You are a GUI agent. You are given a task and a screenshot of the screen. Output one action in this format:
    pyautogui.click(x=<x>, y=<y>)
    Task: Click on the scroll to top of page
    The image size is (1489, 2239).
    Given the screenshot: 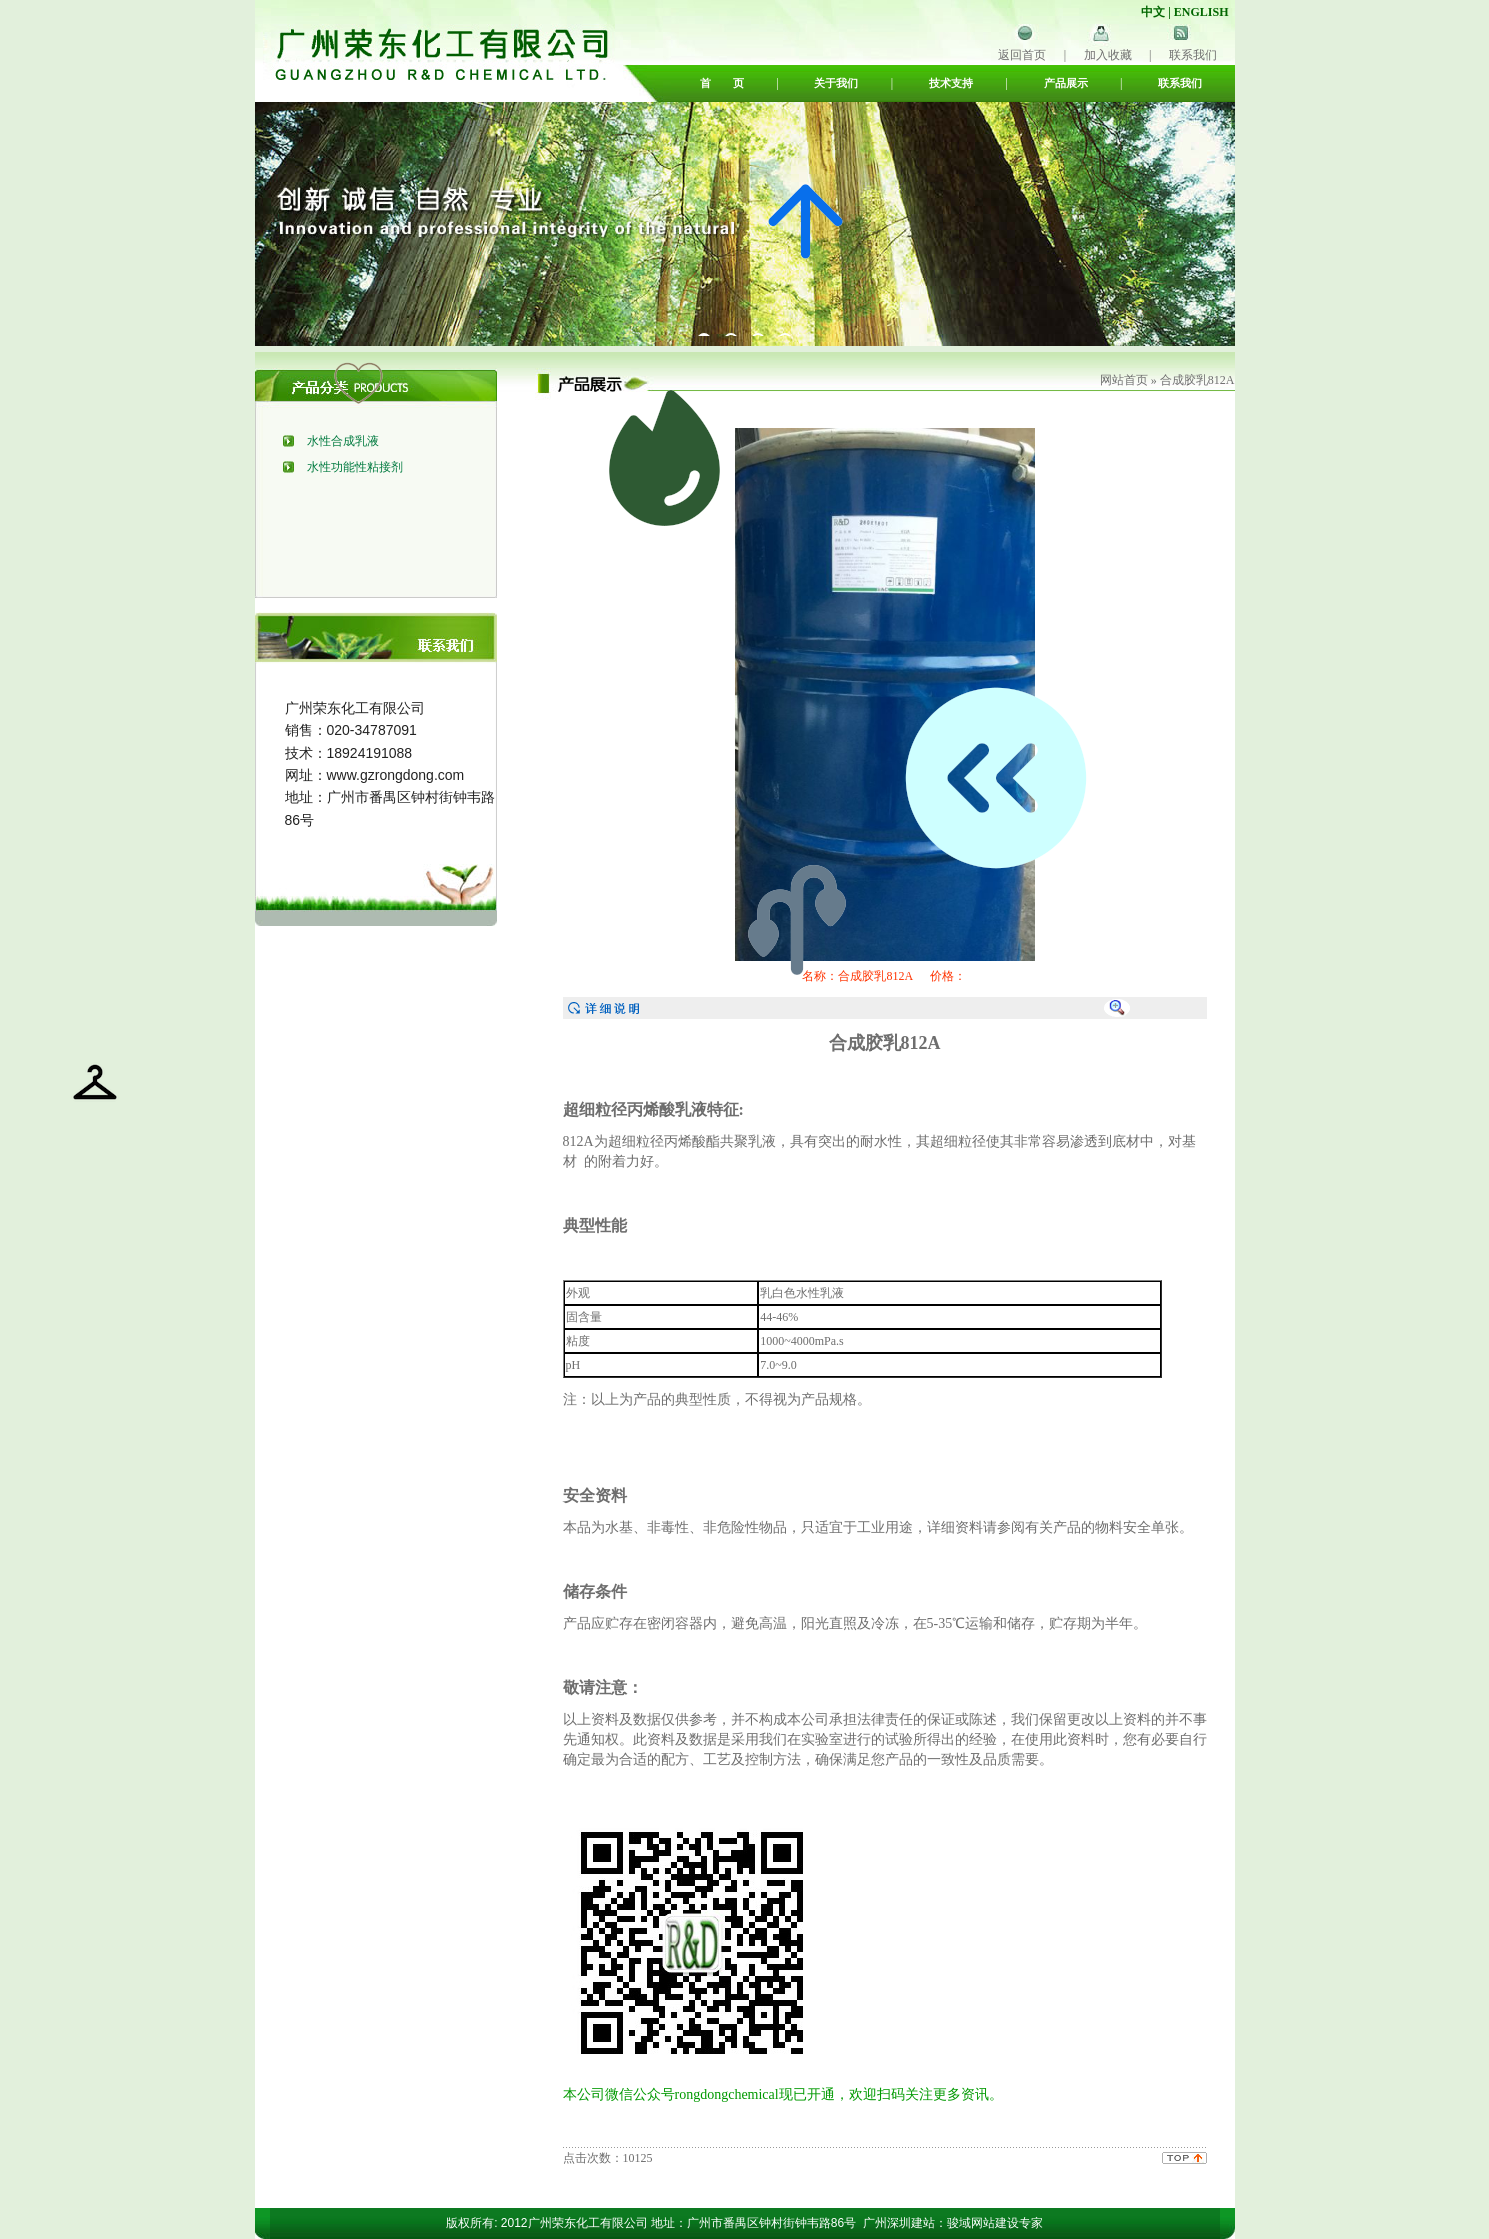 What is the action you would take?
    pyautogui.click(x=805, y=221)
    